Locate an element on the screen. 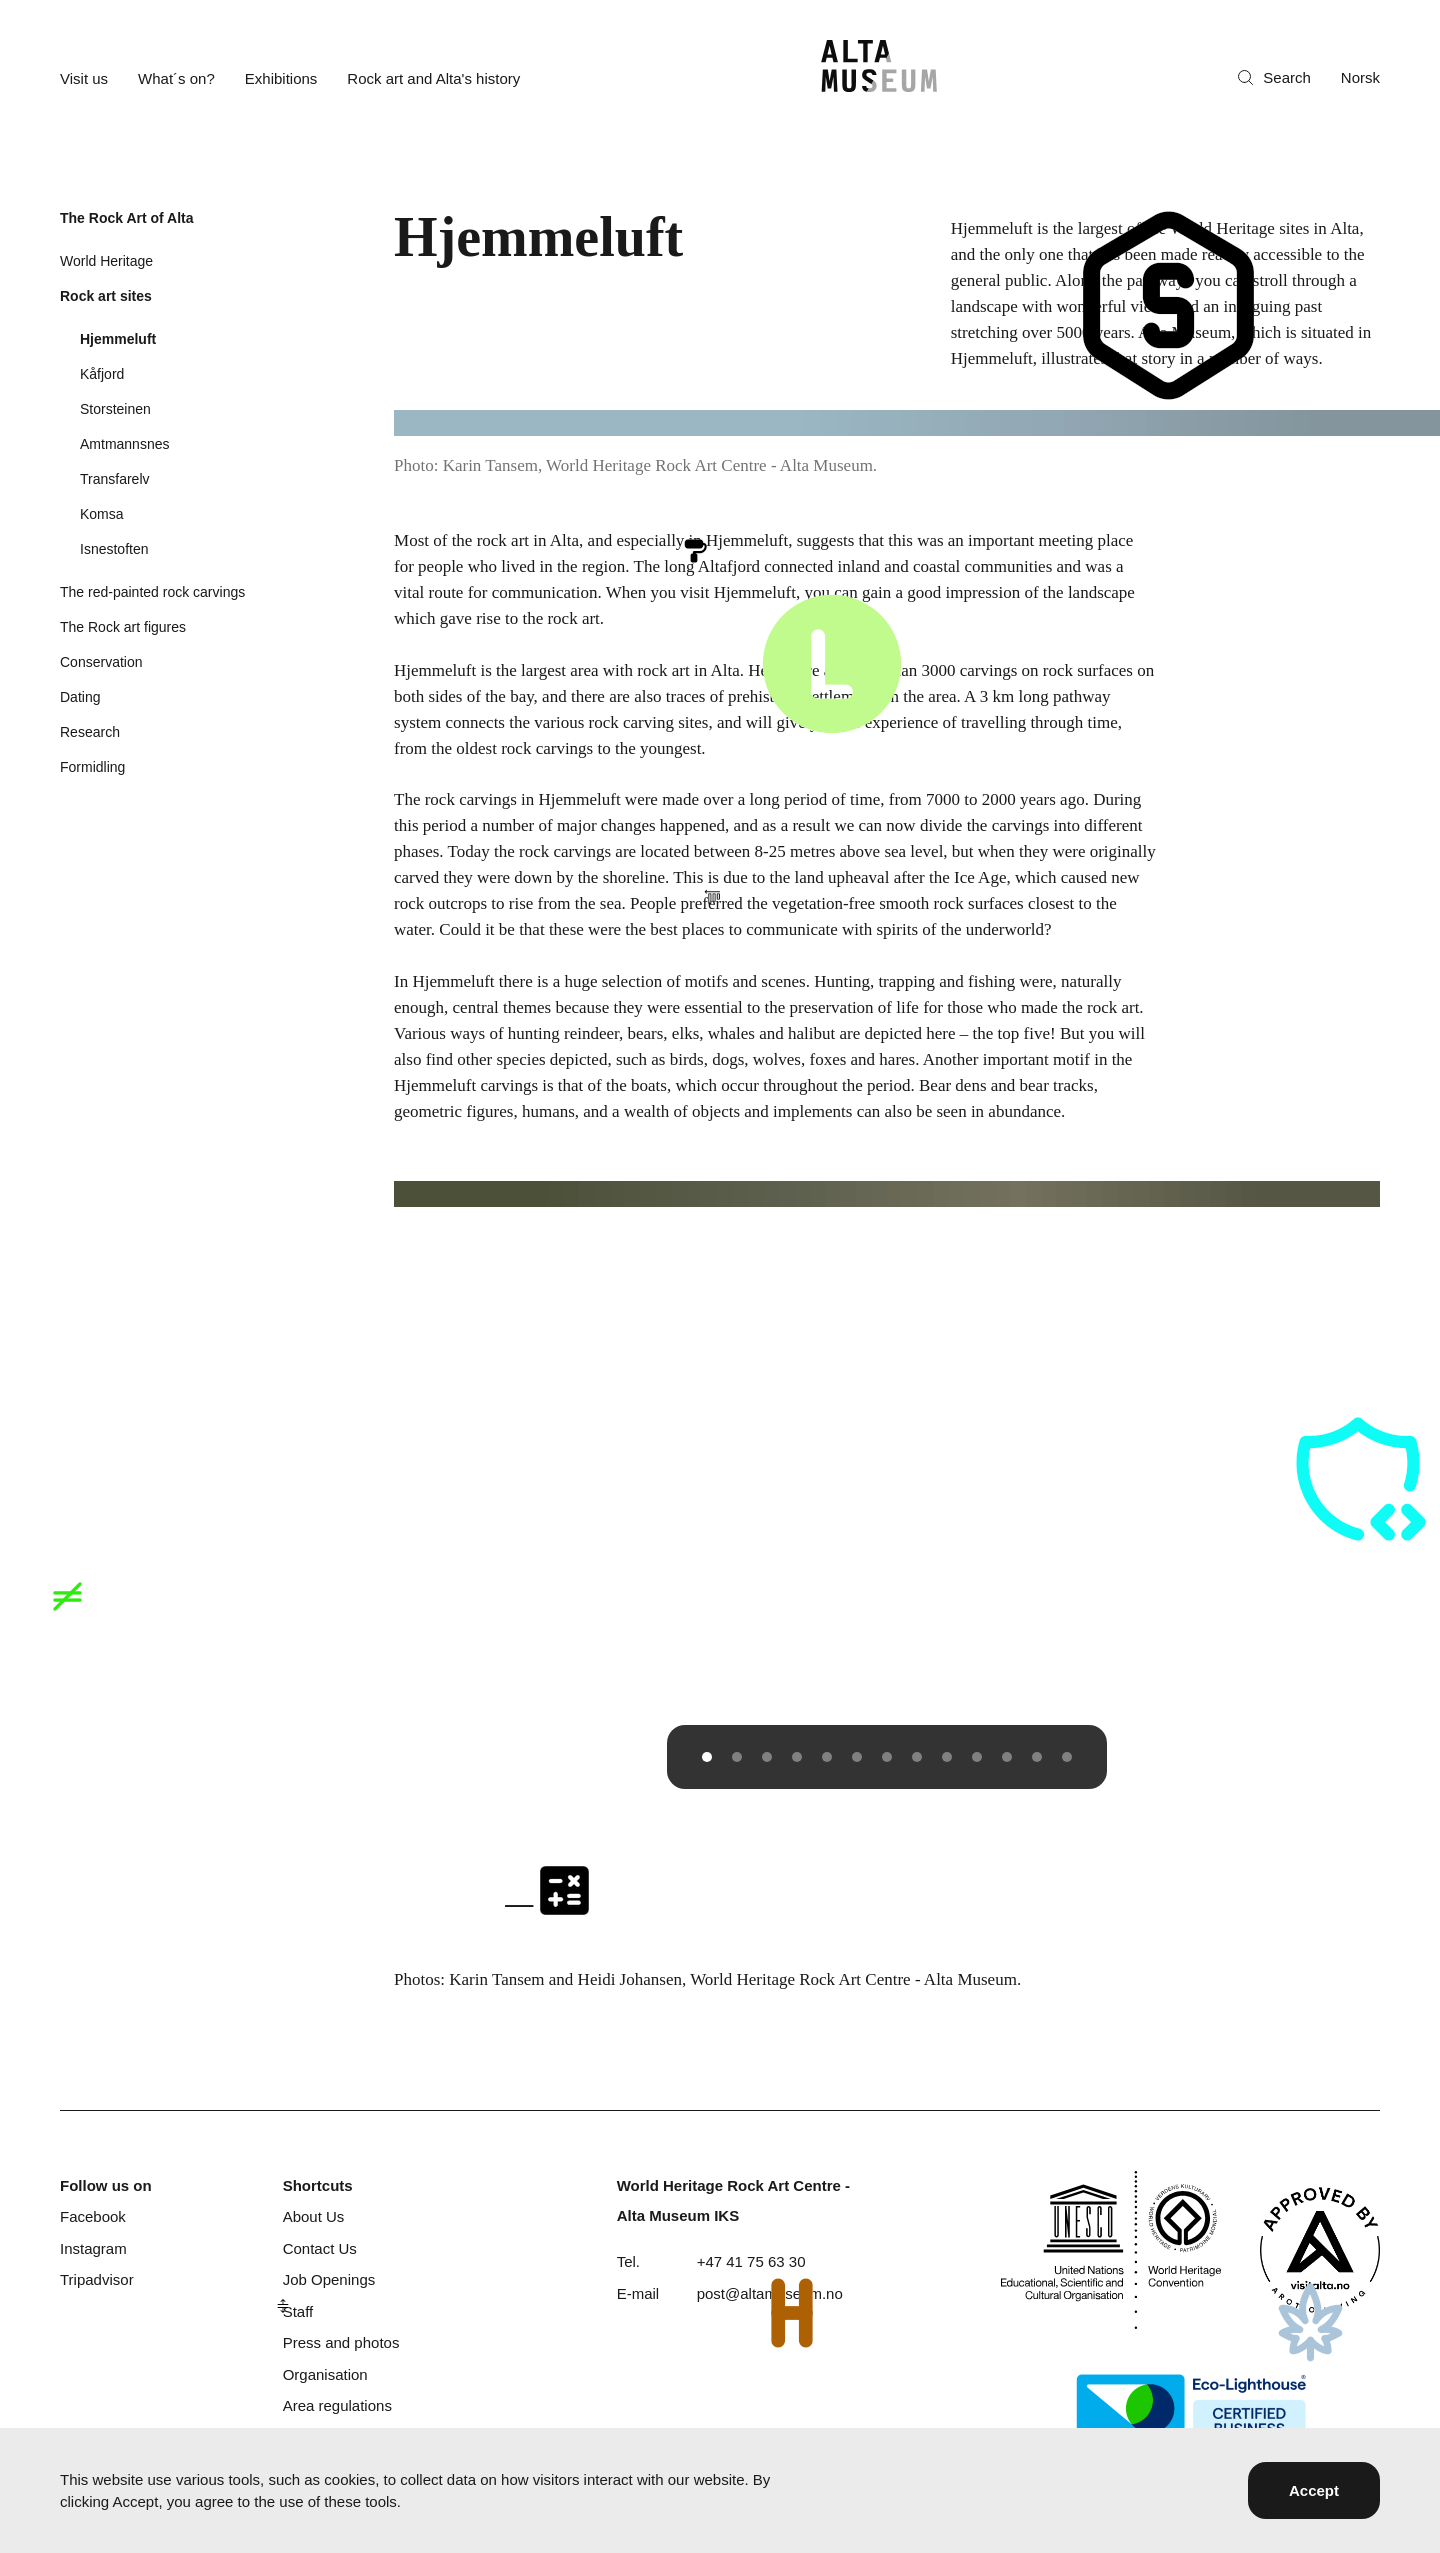 The height and width of the screenshot is (2553, 1440). access security code settings is located at coordinates (1358, 1479).